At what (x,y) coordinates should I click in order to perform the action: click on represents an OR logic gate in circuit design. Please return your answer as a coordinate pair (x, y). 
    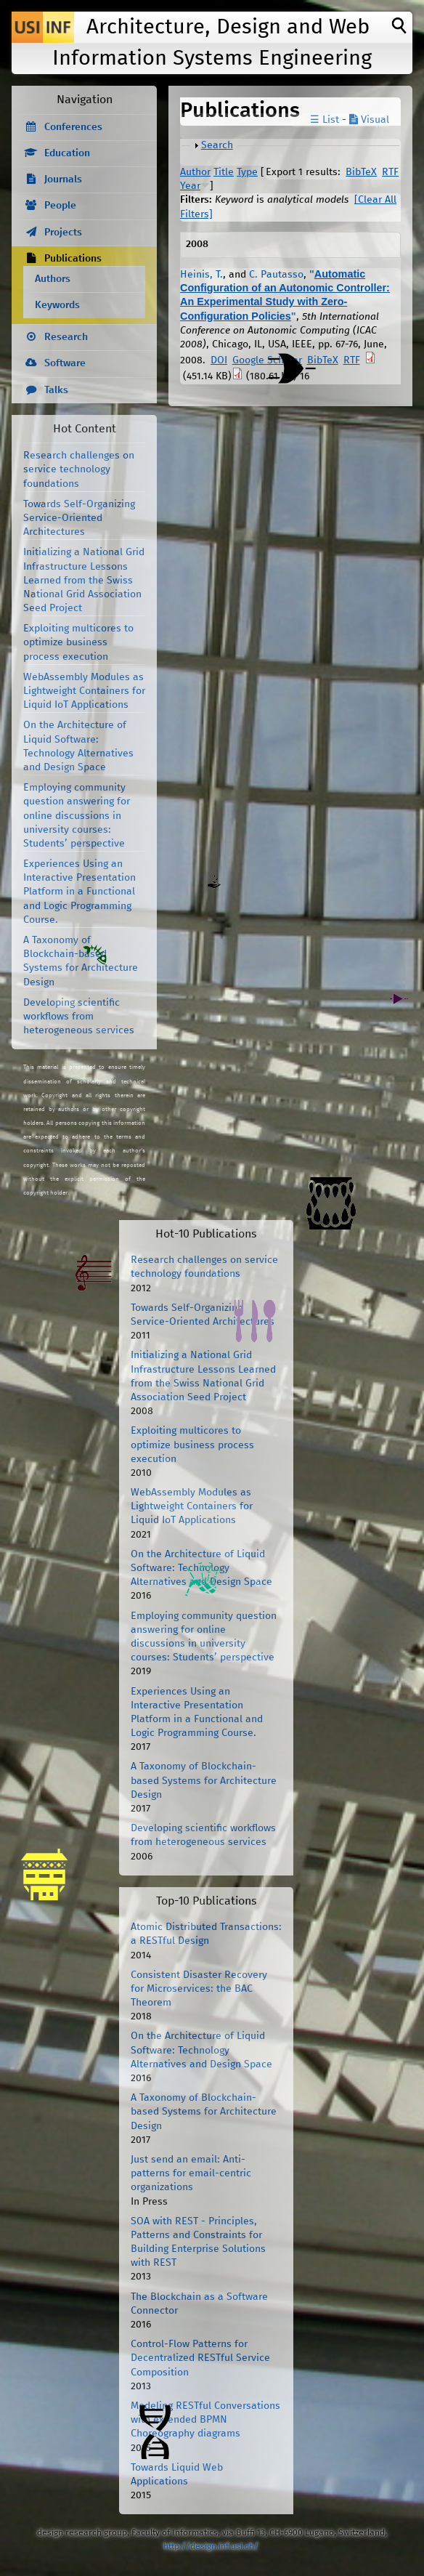
    Looking at the image, I should click on (292, 368).